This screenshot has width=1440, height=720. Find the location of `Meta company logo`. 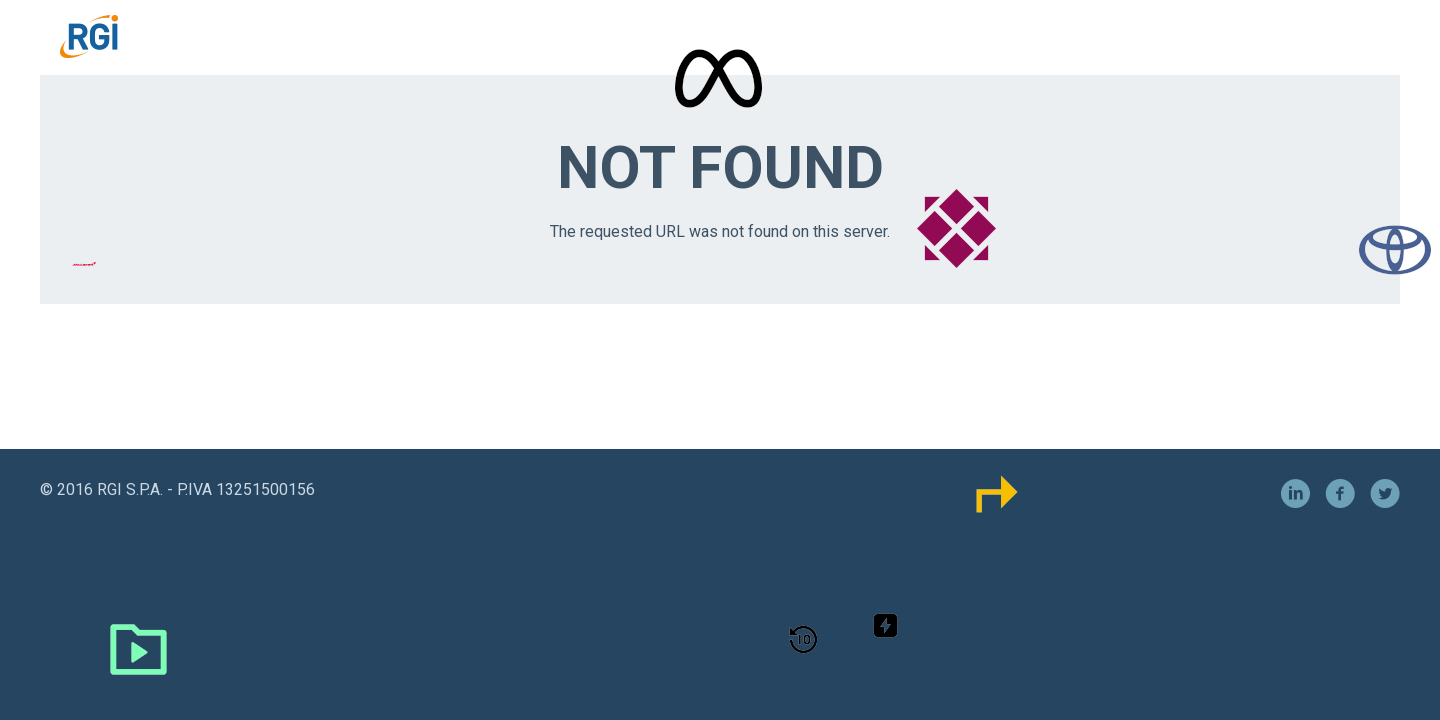

Meta company logo is located at coordinates (718, 78).